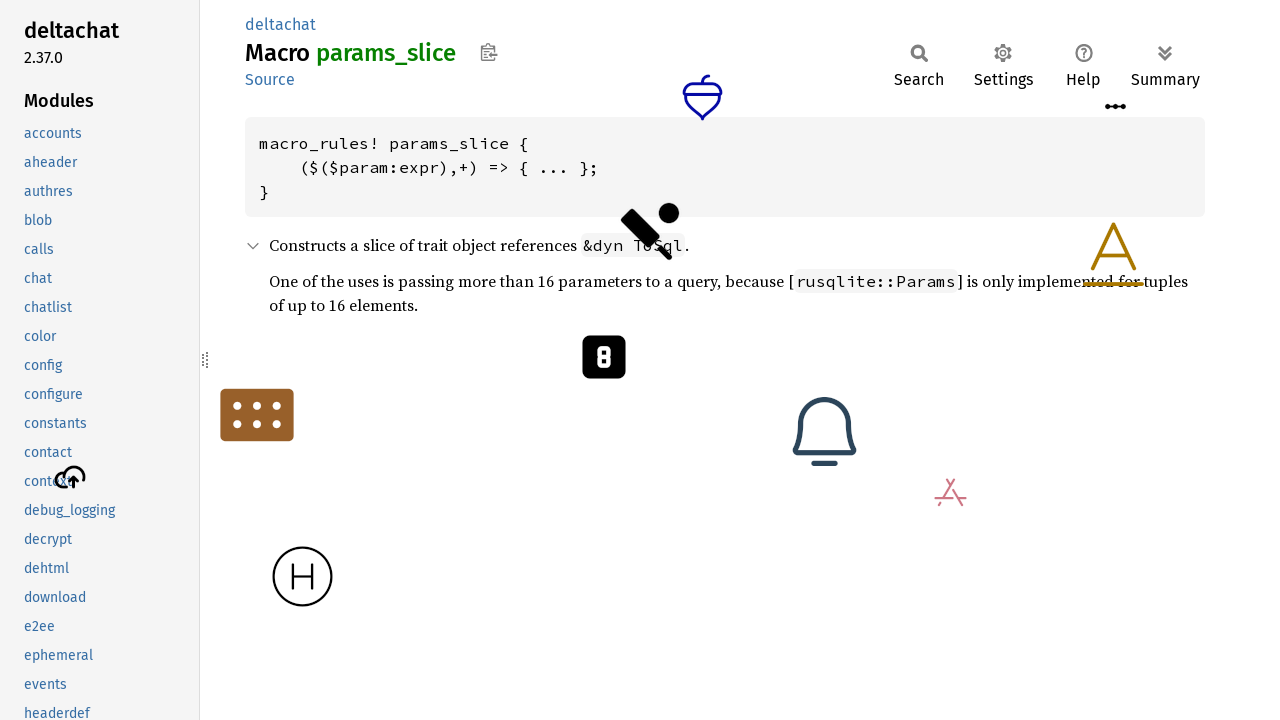 The image size is (1280, 720). Describe the element at coordinates (70, 477) in the screenshot. I see `upload file to cloud storage` at that location.